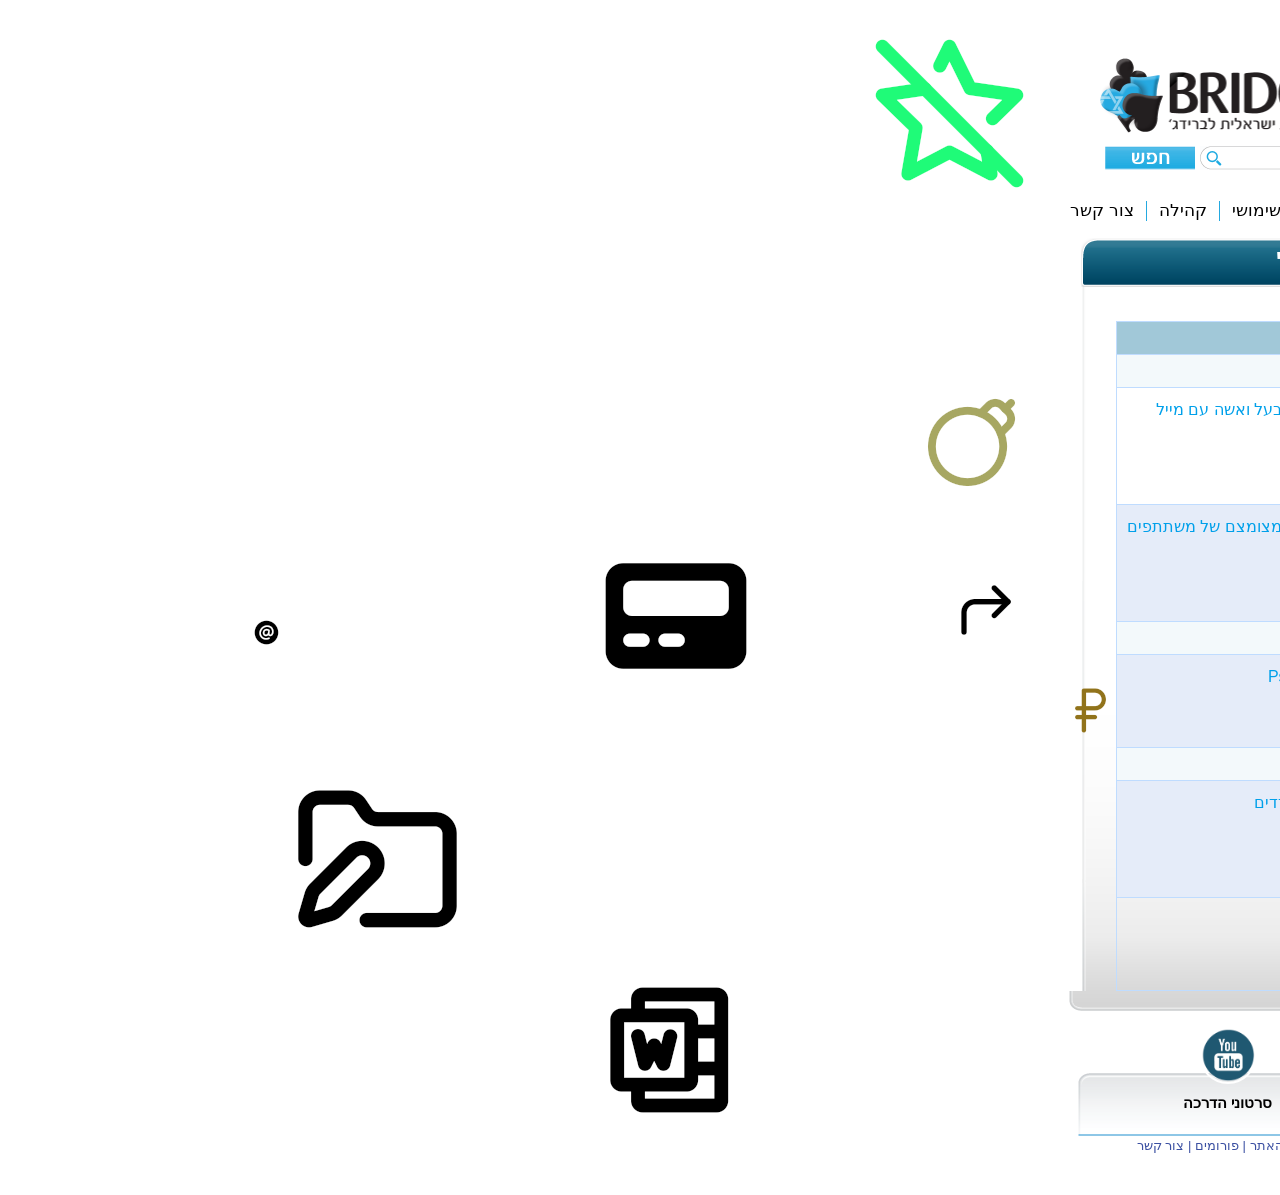  What do you see at coordinates (986, 610) in the screenshot?
I see `forward or share content` at bounding box center [986, 610].